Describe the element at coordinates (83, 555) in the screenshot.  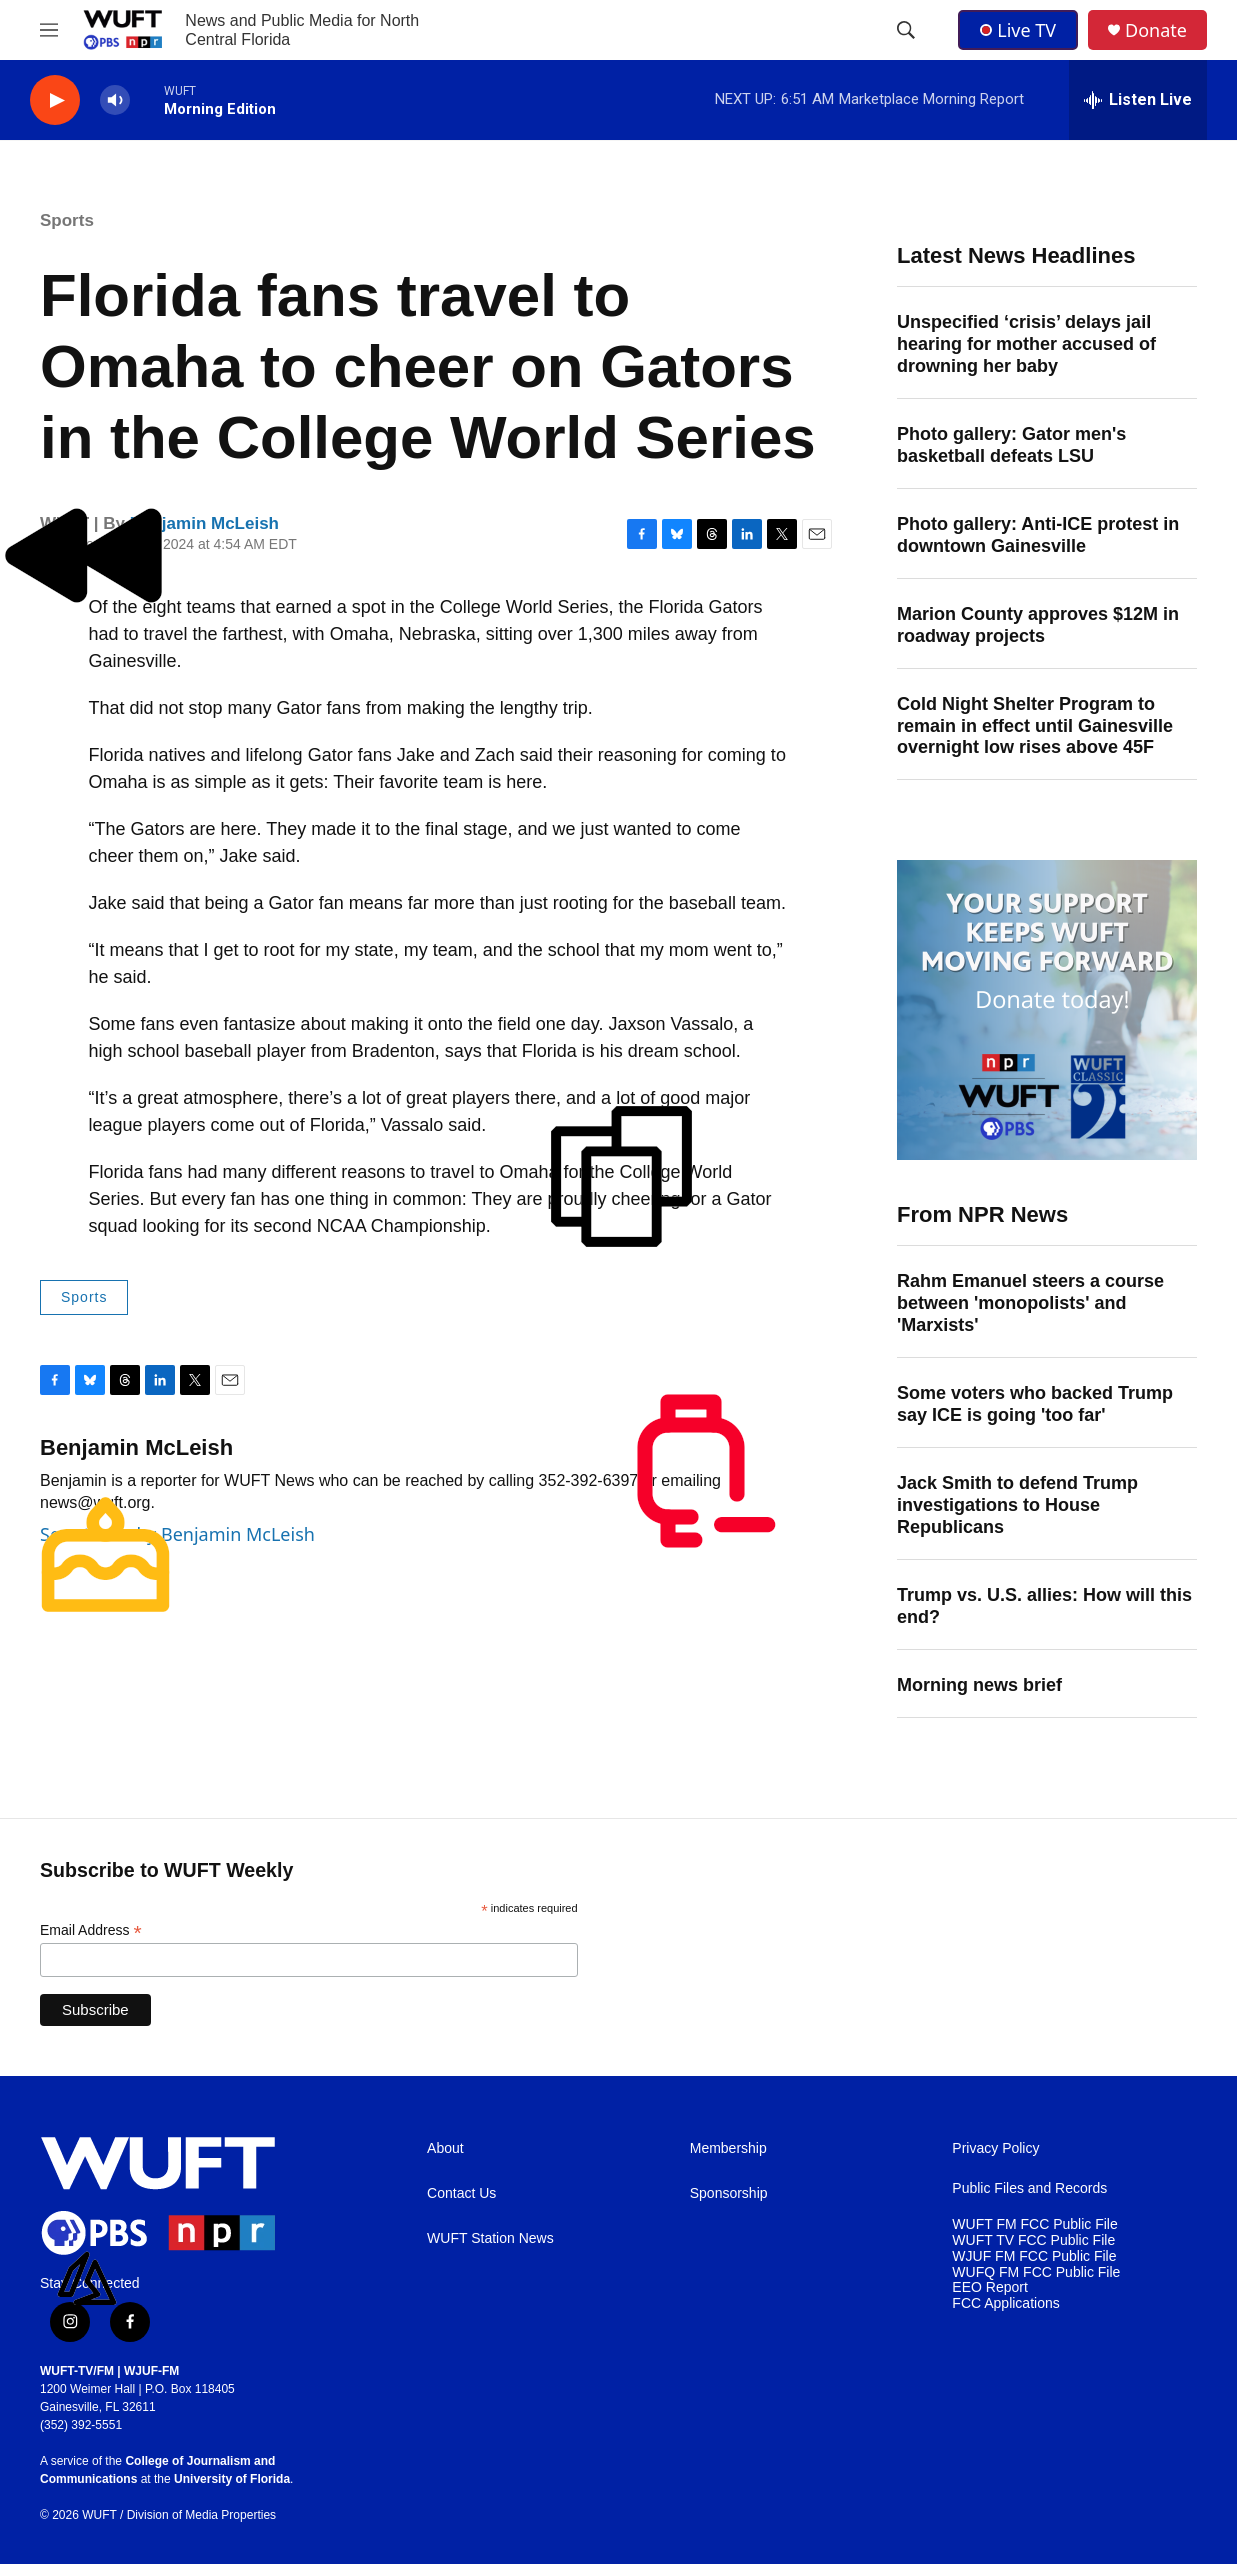
I see `skip to previous track` at that location.